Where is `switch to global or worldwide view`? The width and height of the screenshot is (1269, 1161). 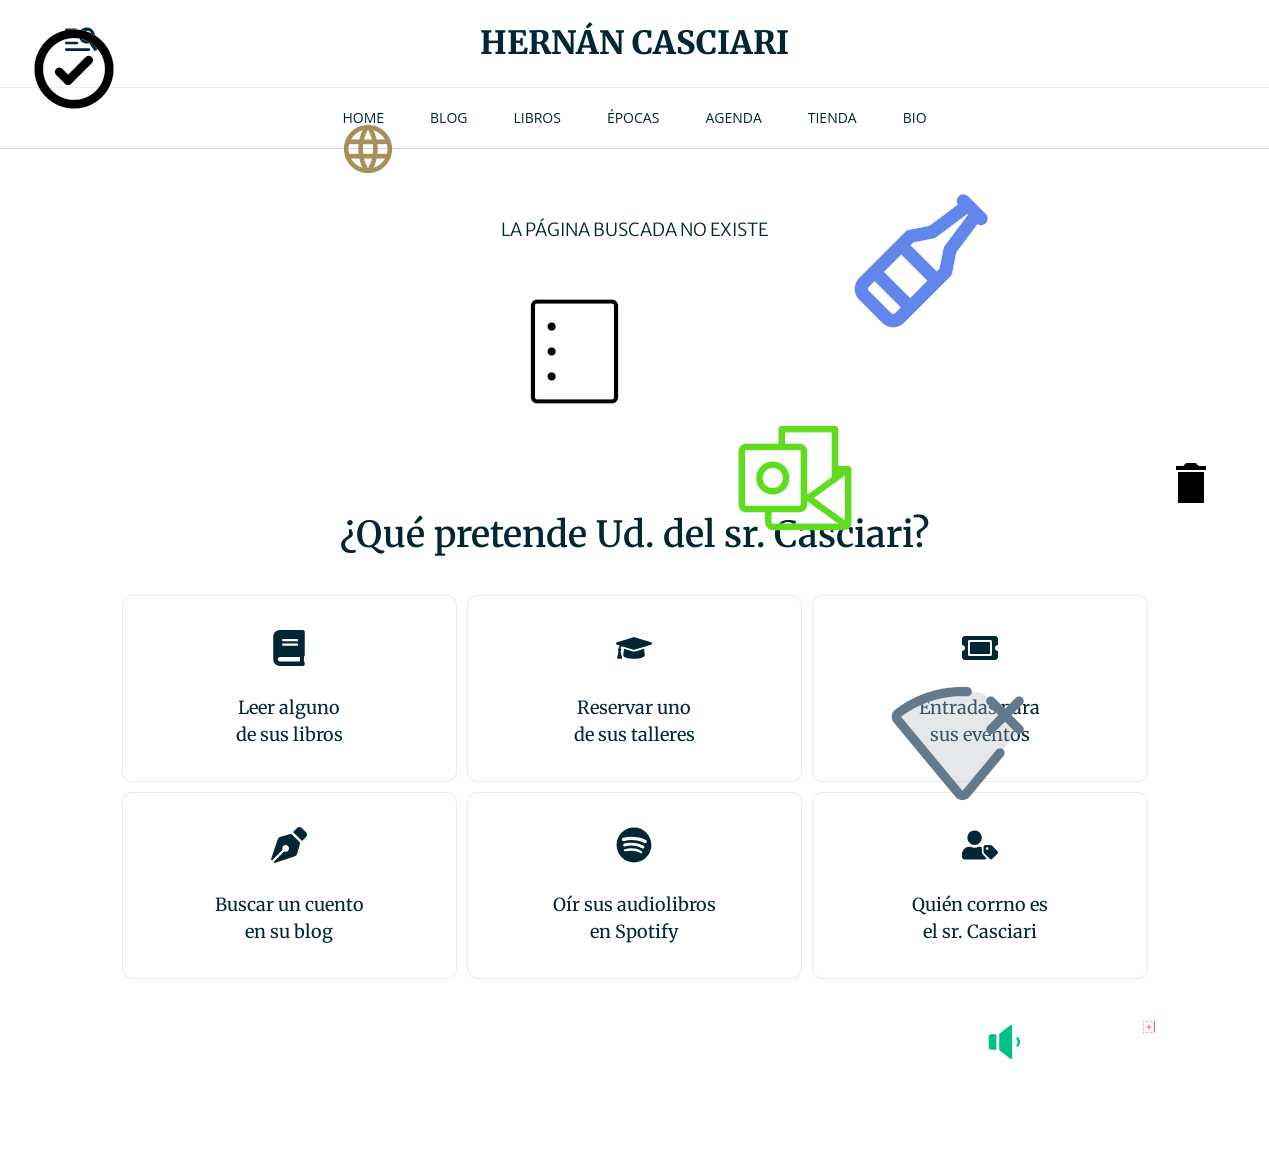 switch to global or worldwide view is located at coordinates (368, 149).